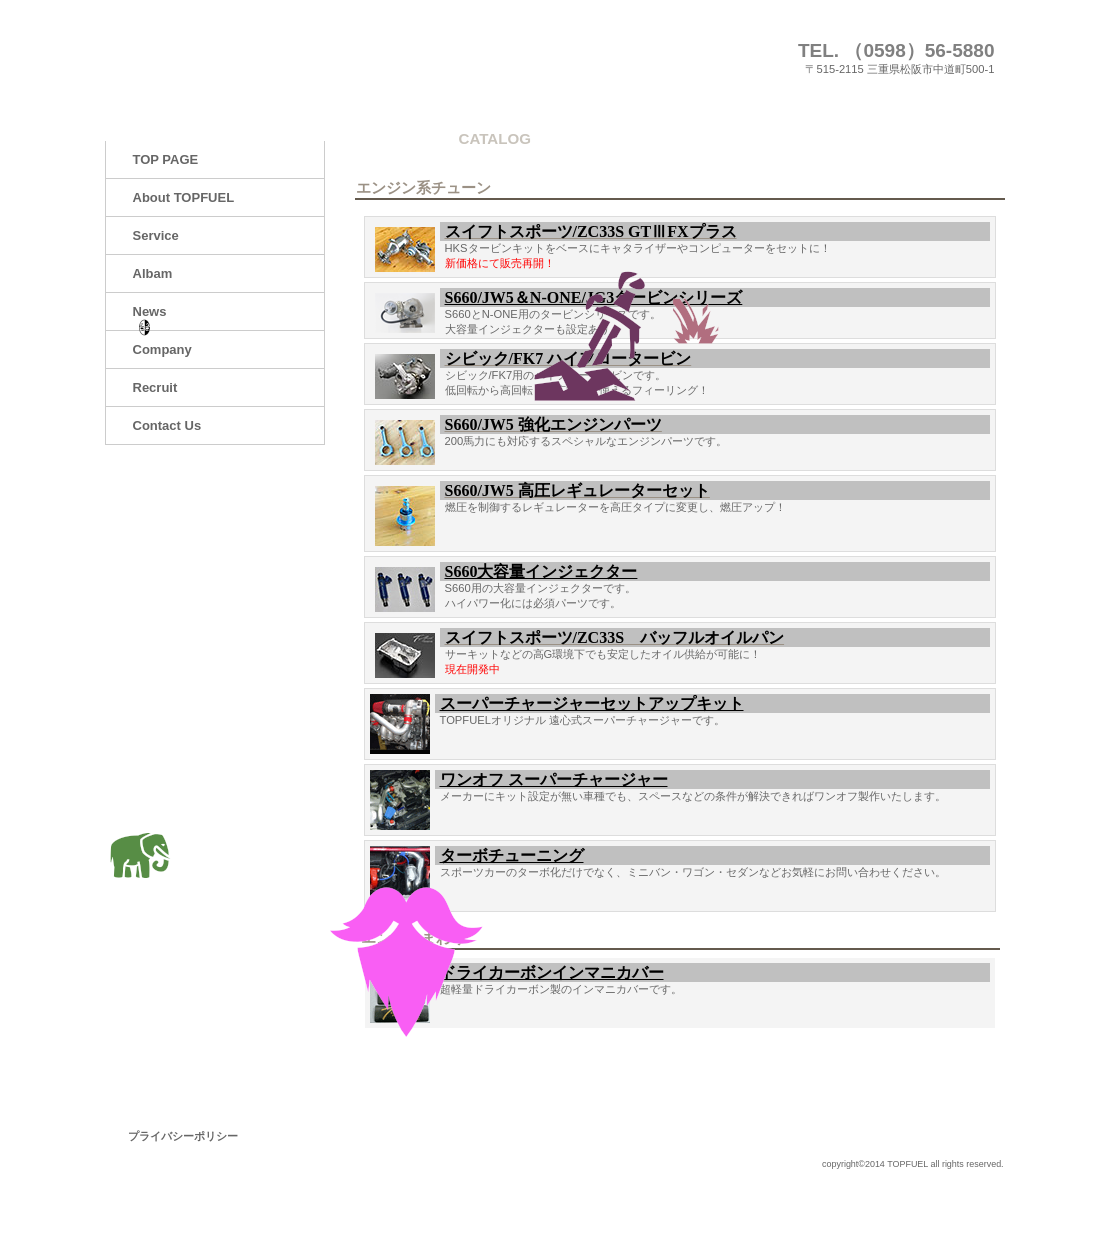 Image resolution: width=1109 pixels, height=1247 pixels. I want to click on indicates fall damage or impact event, so click(695, 321).